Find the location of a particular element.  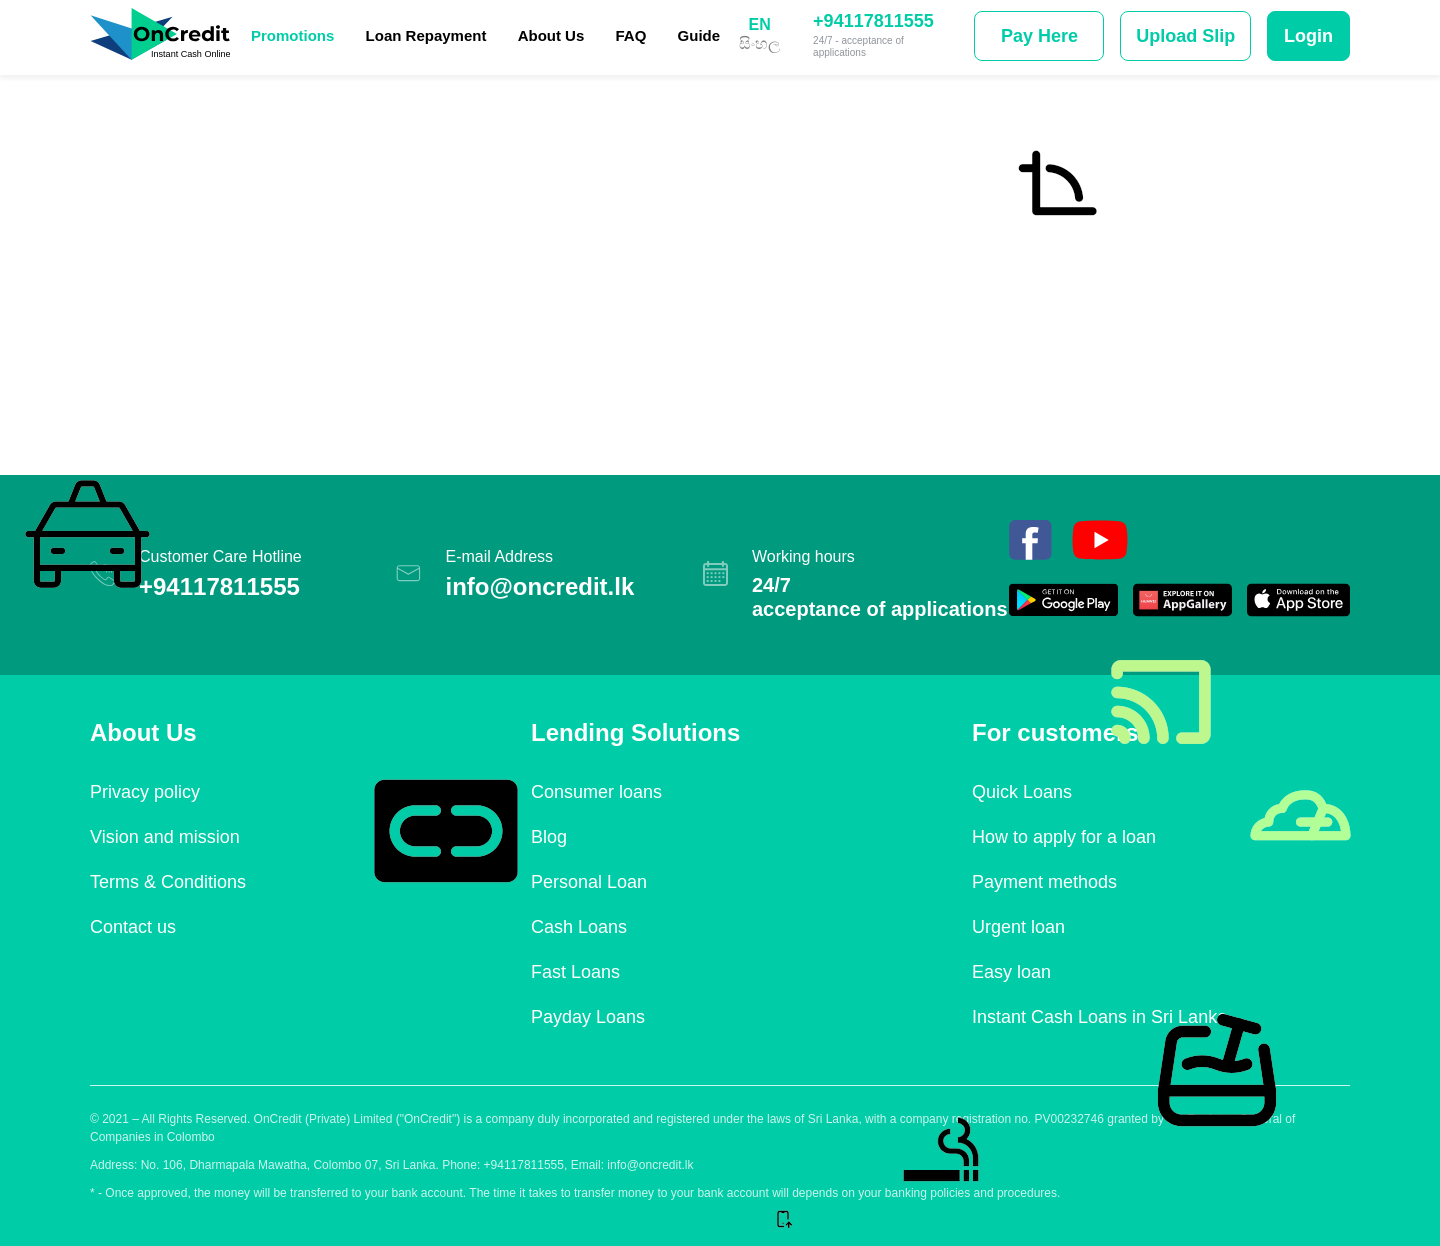

cloudflare services or settings is located at coordinates (1300, 817).